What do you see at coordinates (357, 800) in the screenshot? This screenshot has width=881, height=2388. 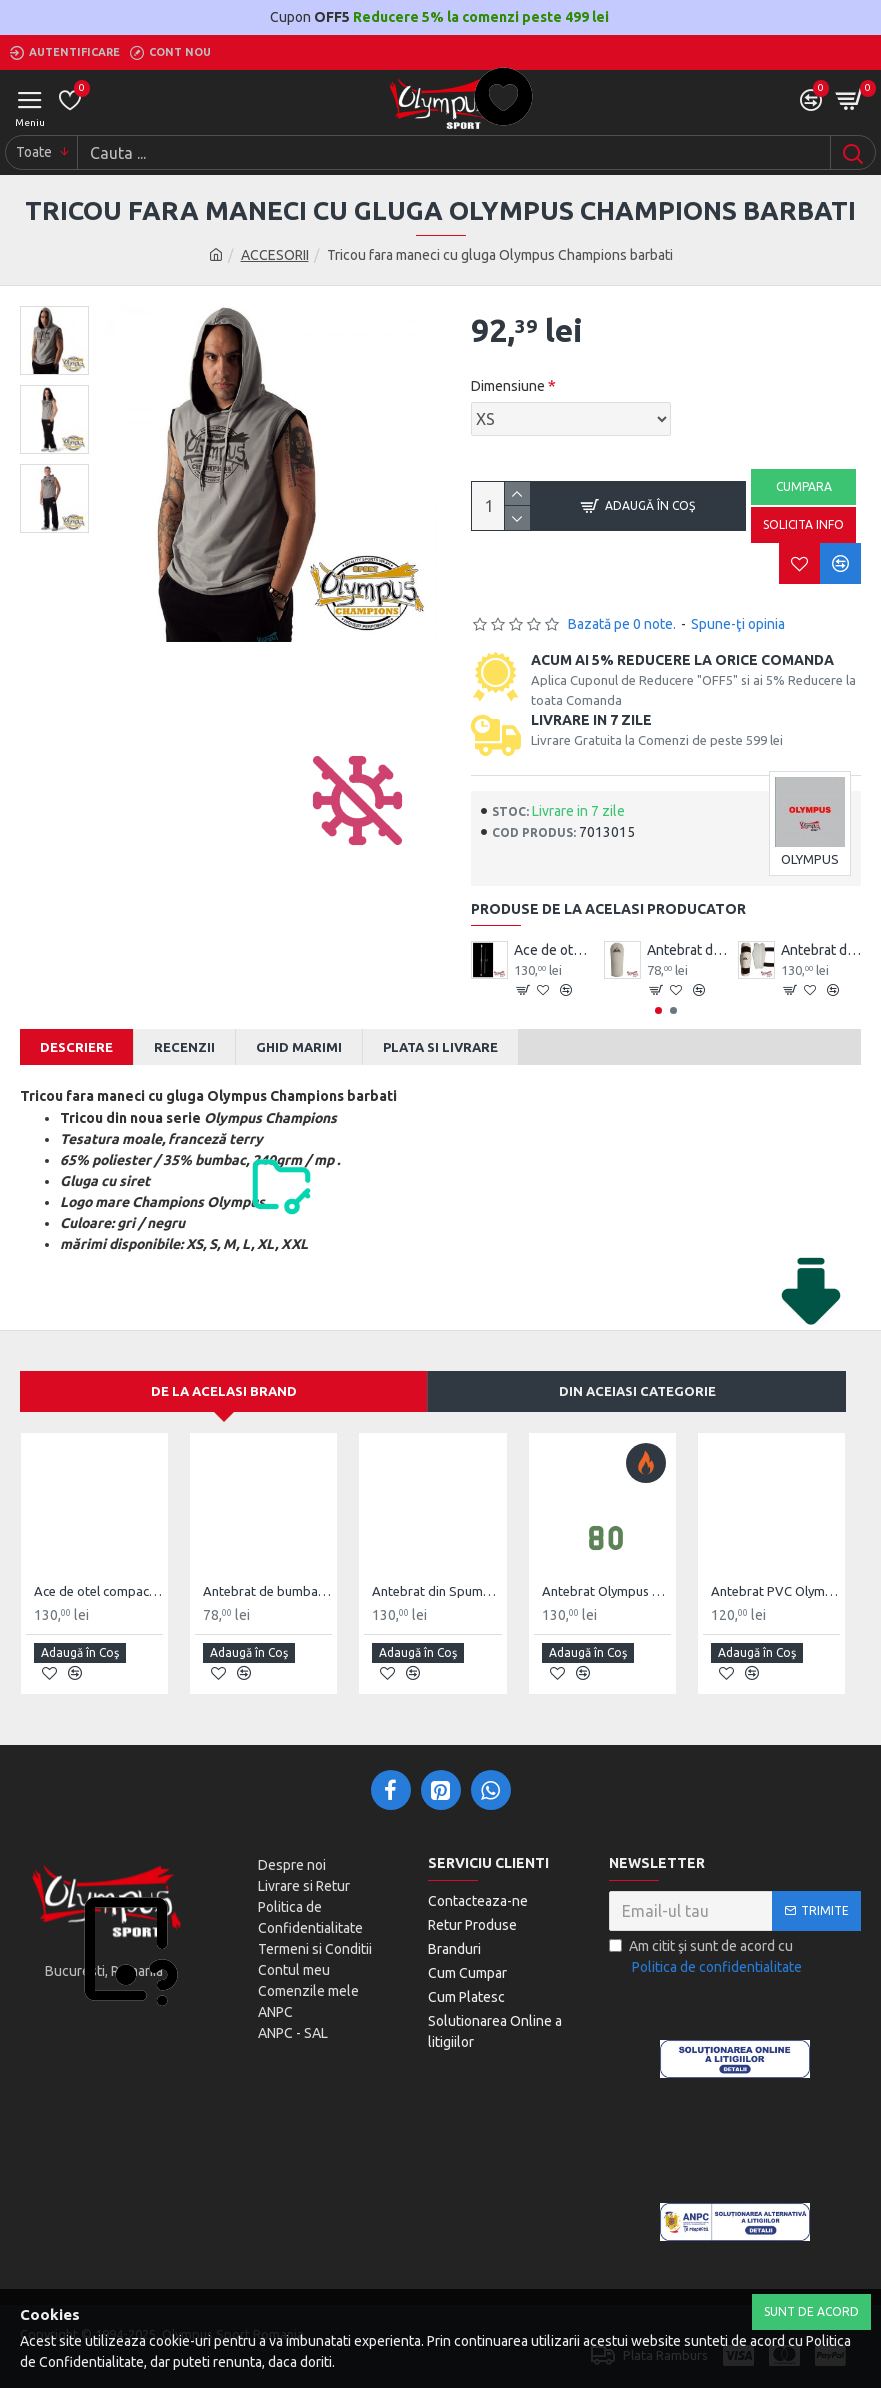 I see `virus protection enabled or threat neutralized` at bounding box center [357, 800].